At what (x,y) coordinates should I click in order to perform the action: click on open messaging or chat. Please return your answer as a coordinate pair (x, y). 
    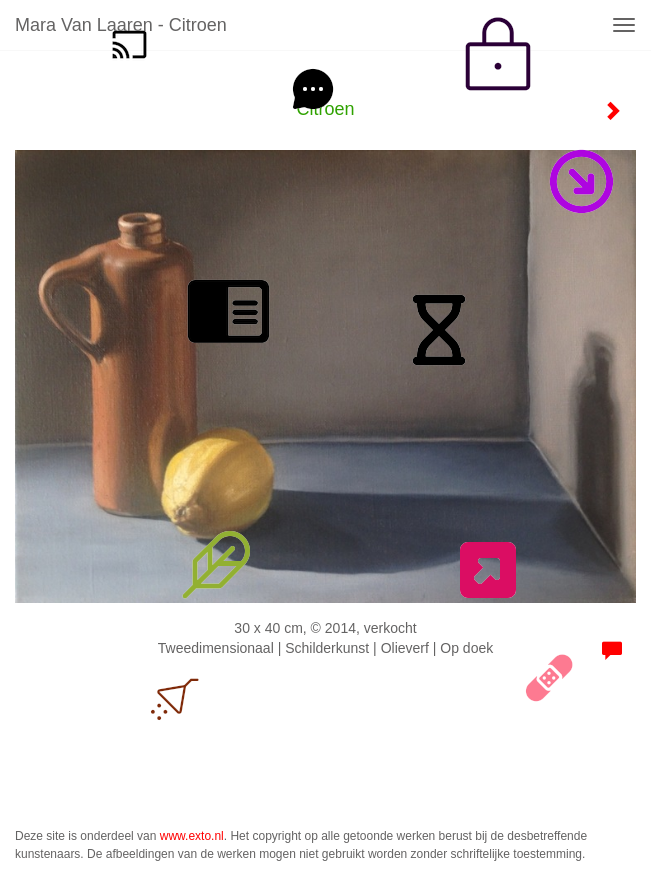
    Looking at the image, I should click on (313, 89).